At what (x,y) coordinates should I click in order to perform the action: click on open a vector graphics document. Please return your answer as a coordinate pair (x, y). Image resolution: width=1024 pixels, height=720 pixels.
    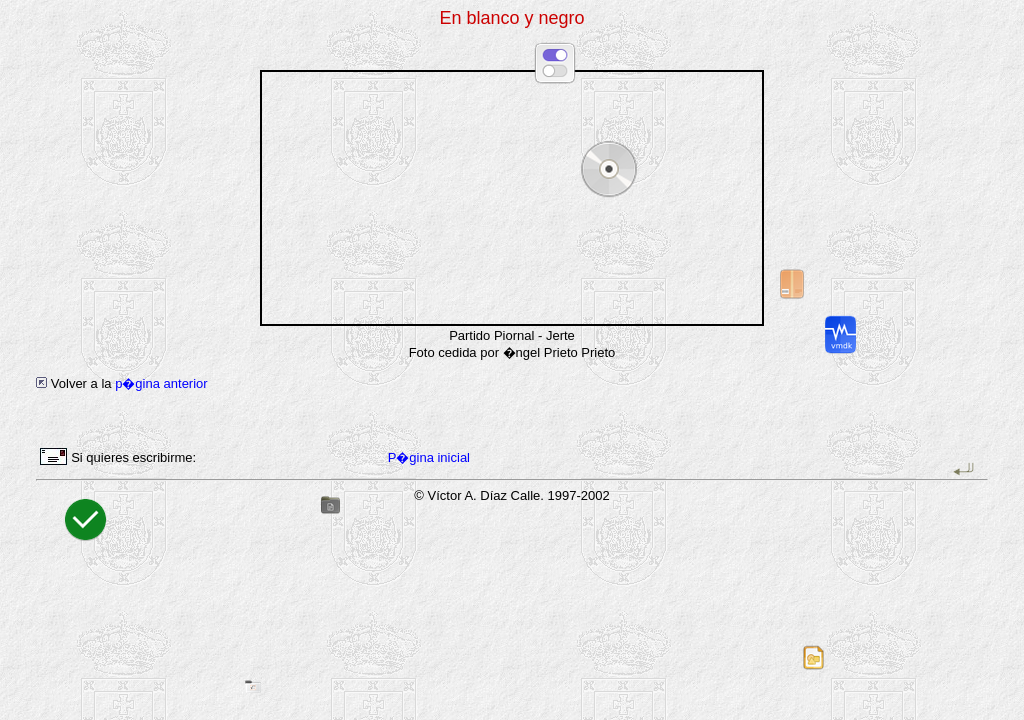
    Looking at the image, I should click on (813, 657).